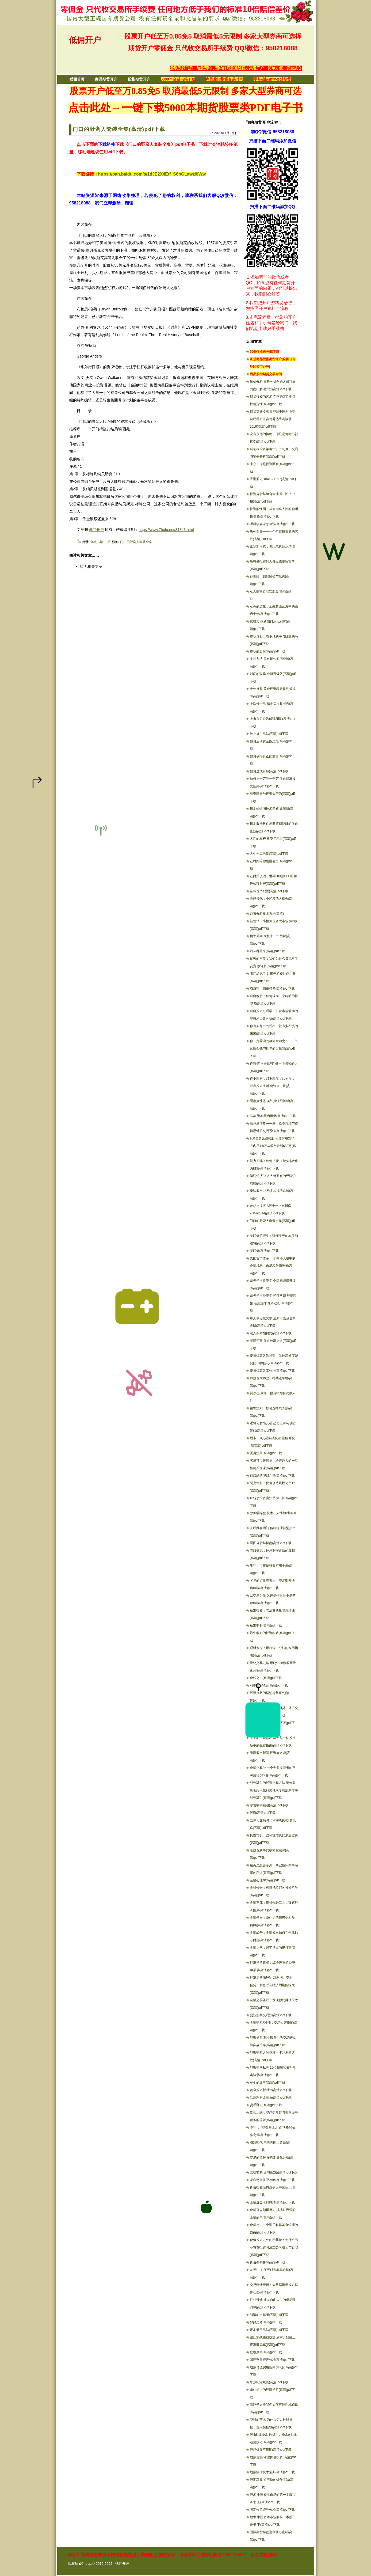 The height and width of the screenshot is (2576, 371). I want to click on access health or nutrition features, so click(206, 2207).